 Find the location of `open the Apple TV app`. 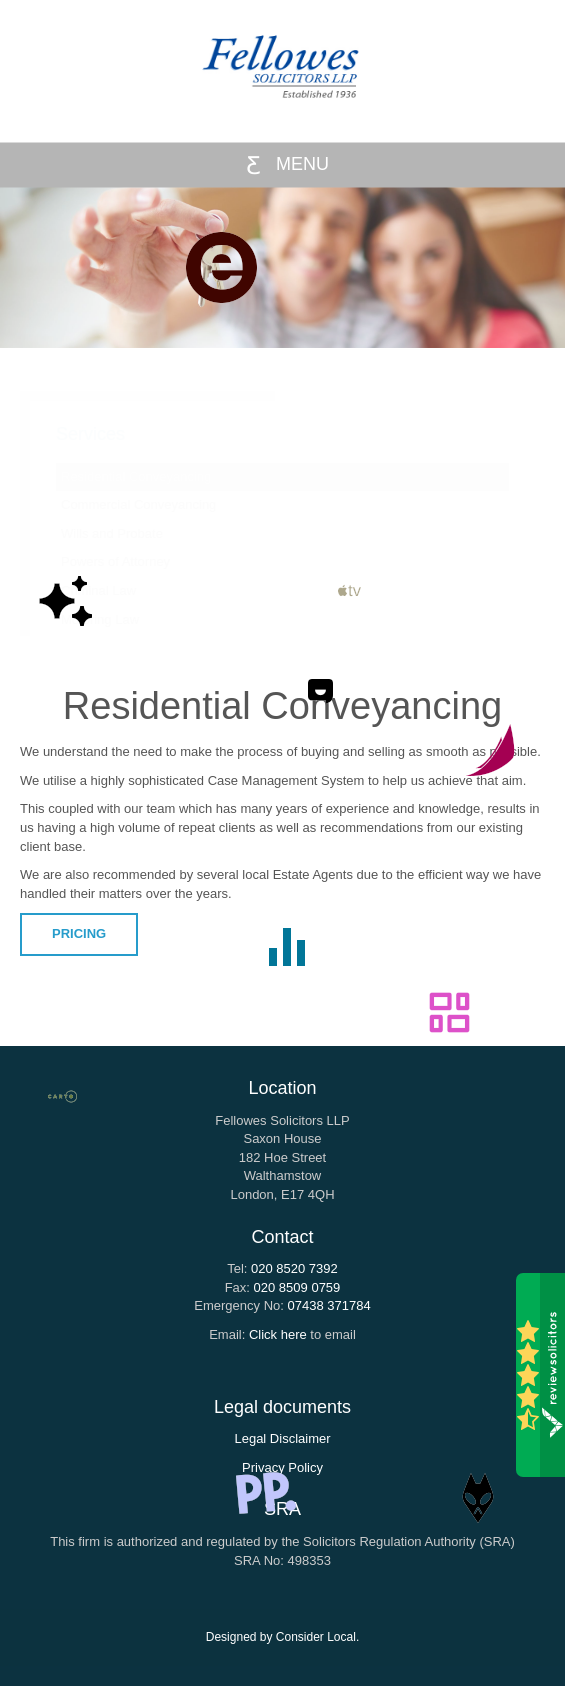

open the Apple TV app is located at coordinates (349, 590).